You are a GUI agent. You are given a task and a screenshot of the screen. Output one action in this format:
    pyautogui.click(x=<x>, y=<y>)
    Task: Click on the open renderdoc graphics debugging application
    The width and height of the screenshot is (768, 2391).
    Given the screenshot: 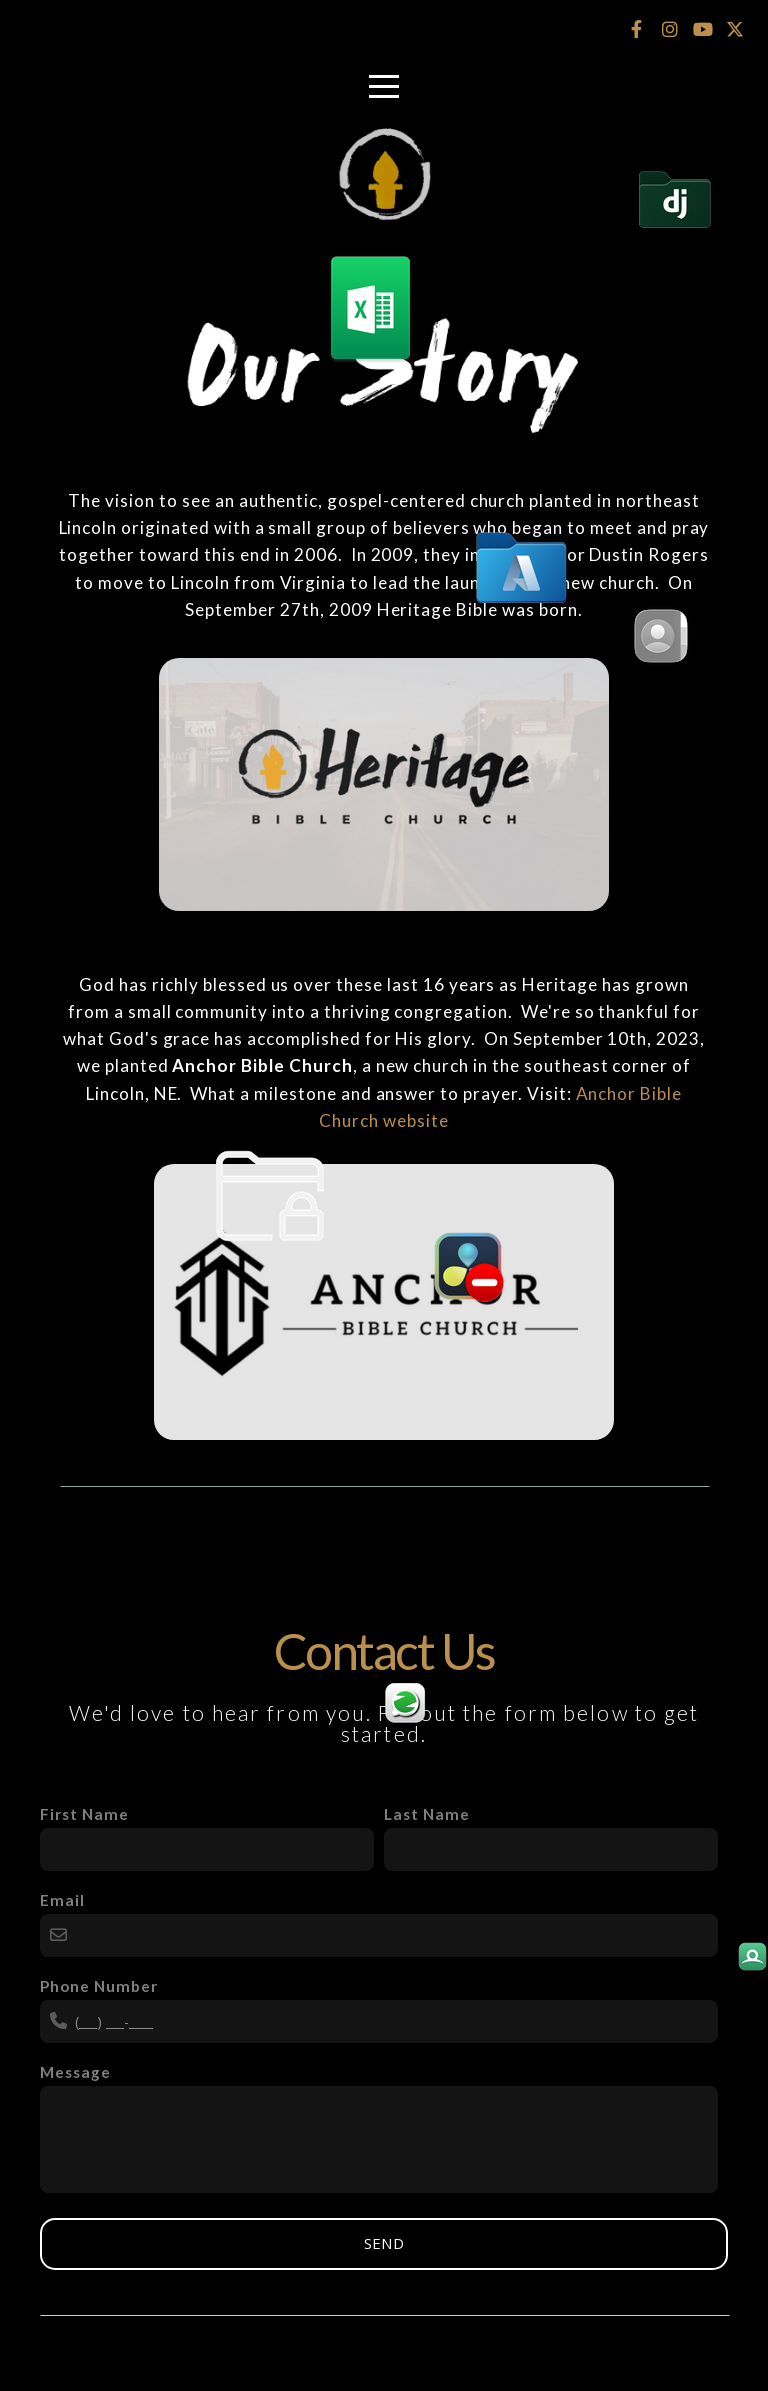 What is the action you would take?
    pyautogui.click(x=752, y=1956)
    